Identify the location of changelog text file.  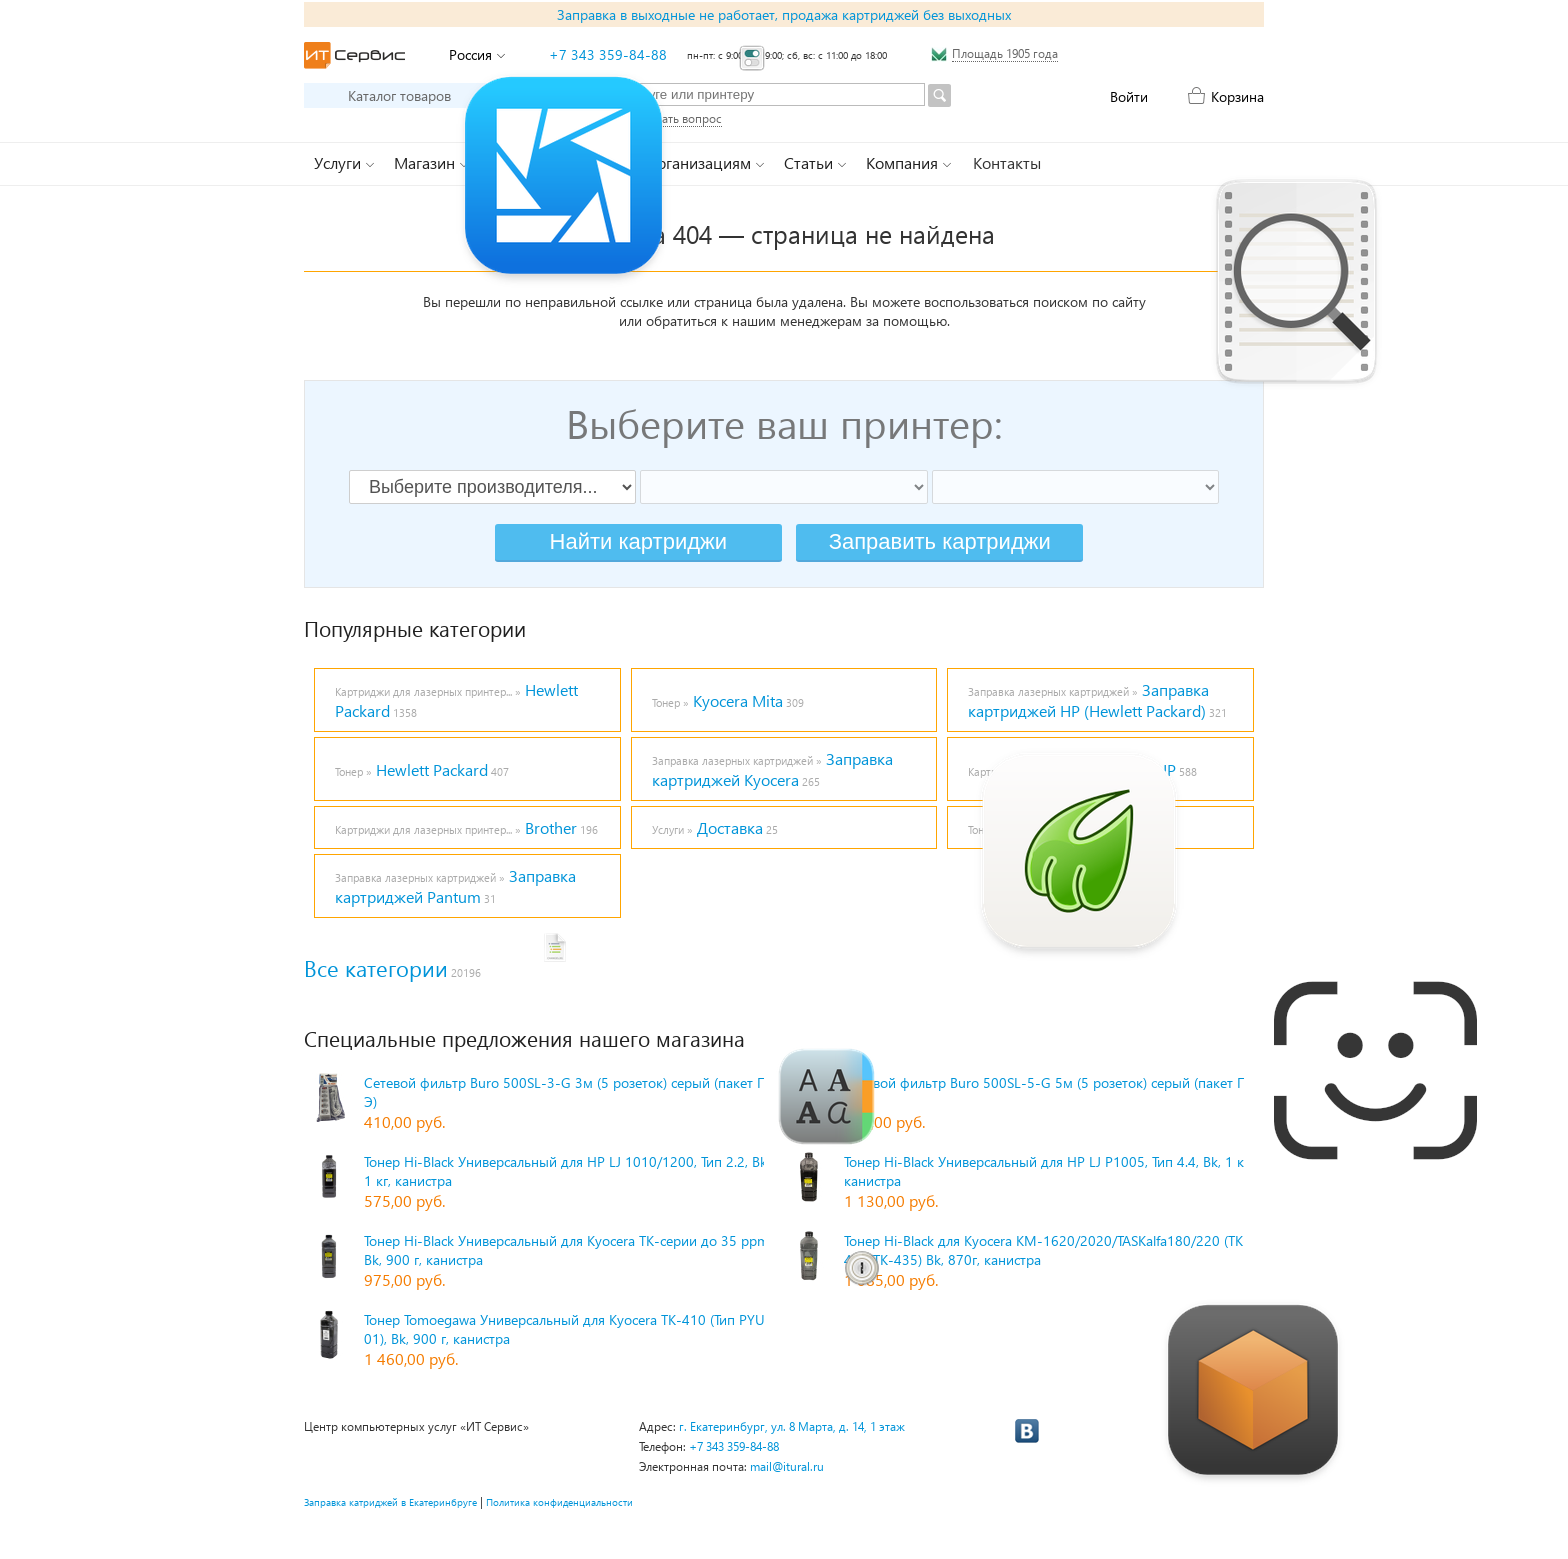
(555, 948).